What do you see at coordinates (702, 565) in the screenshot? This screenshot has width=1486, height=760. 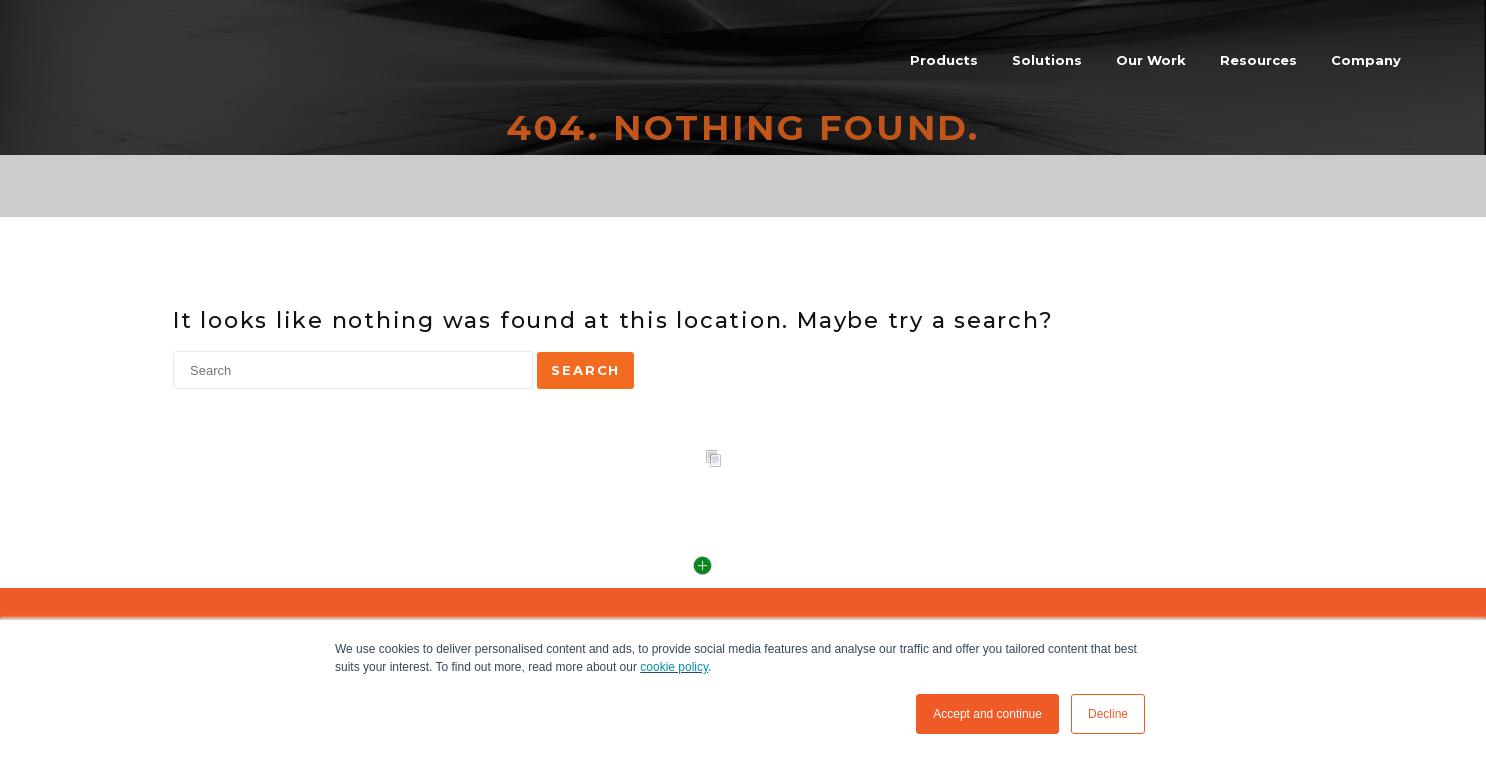 I see `add a new item to a list` at bounding box center [702, 565].